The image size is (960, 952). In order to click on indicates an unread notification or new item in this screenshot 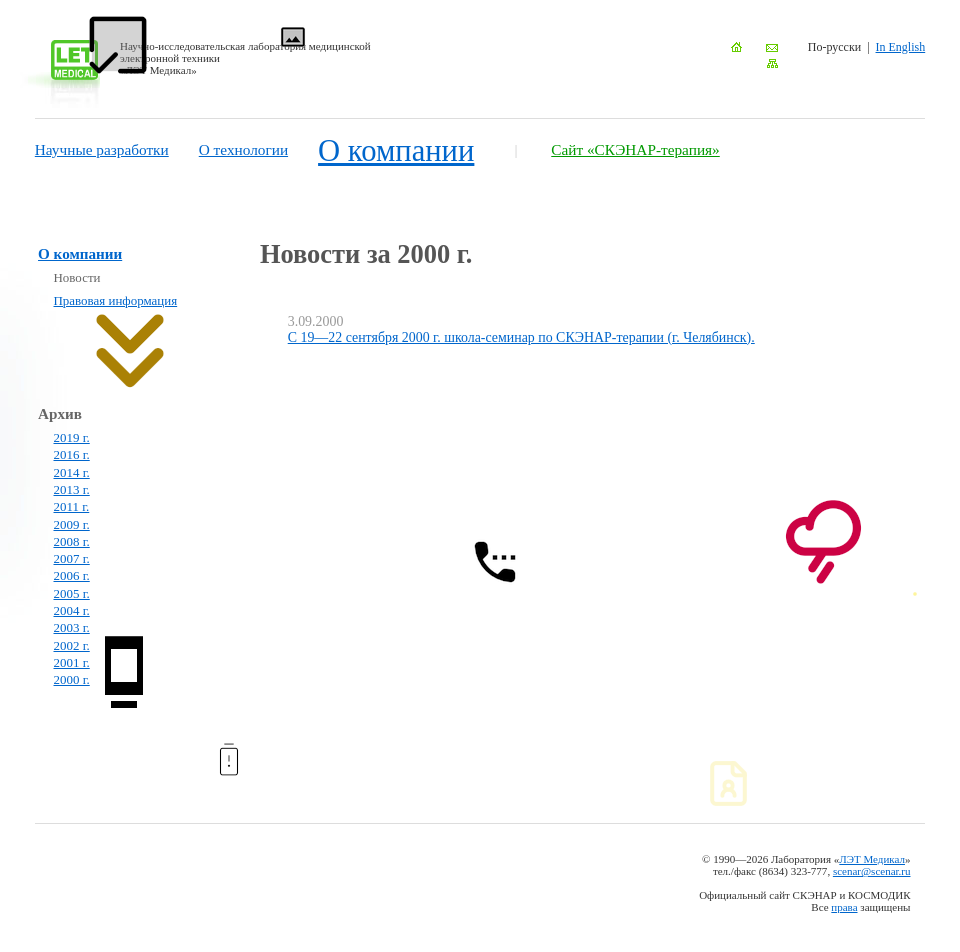, I will do `click(915, 594)`.